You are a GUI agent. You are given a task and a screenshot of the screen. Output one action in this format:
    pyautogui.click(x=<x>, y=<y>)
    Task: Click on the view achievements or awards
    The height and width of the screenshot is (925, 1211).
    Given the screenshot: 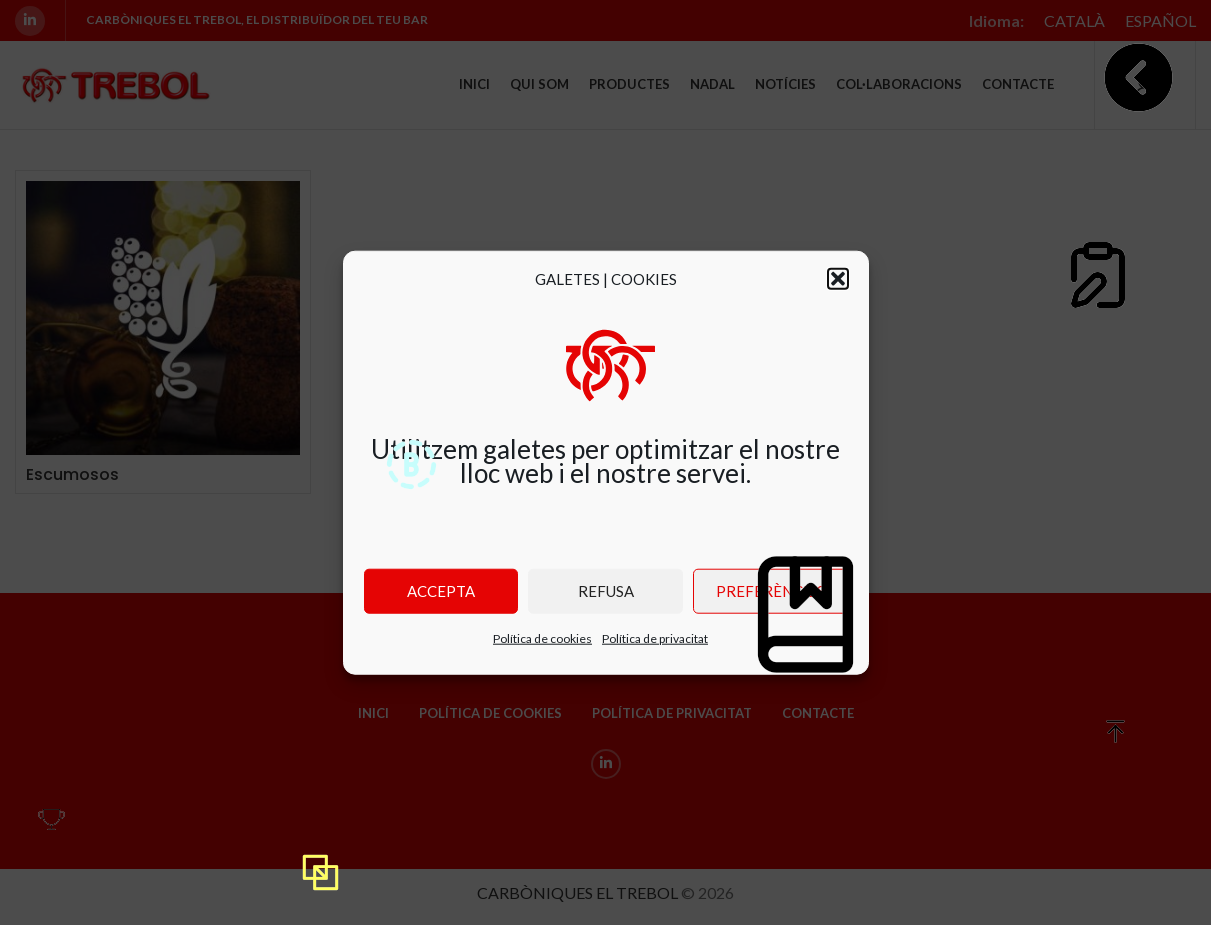 What is the action you would take?
    pyautogui.click(x=51, y=818)
    